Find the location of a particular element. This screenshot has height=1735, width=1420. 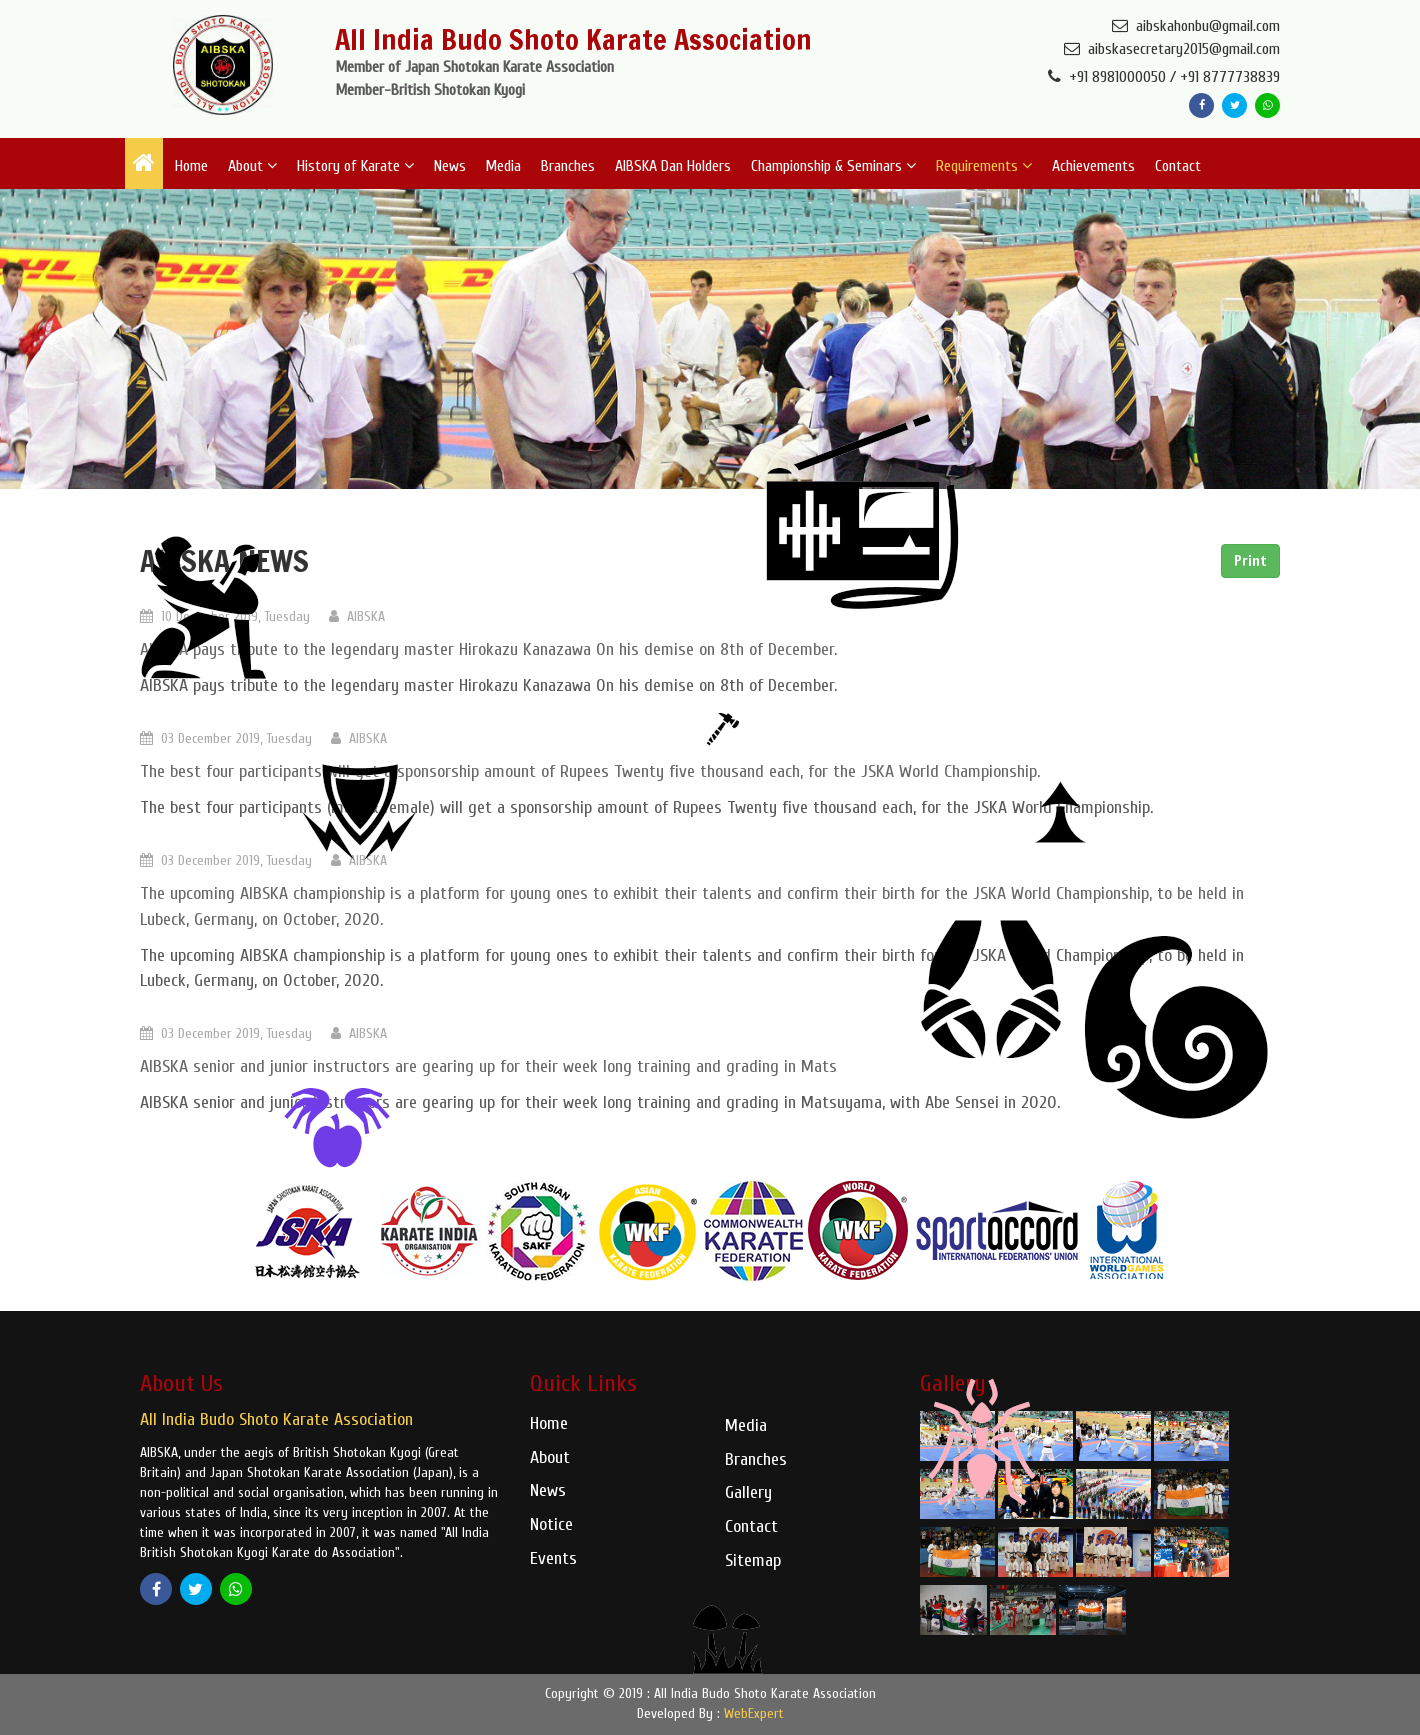

activate power shield or energy protection is located at coordinates (359, 808).